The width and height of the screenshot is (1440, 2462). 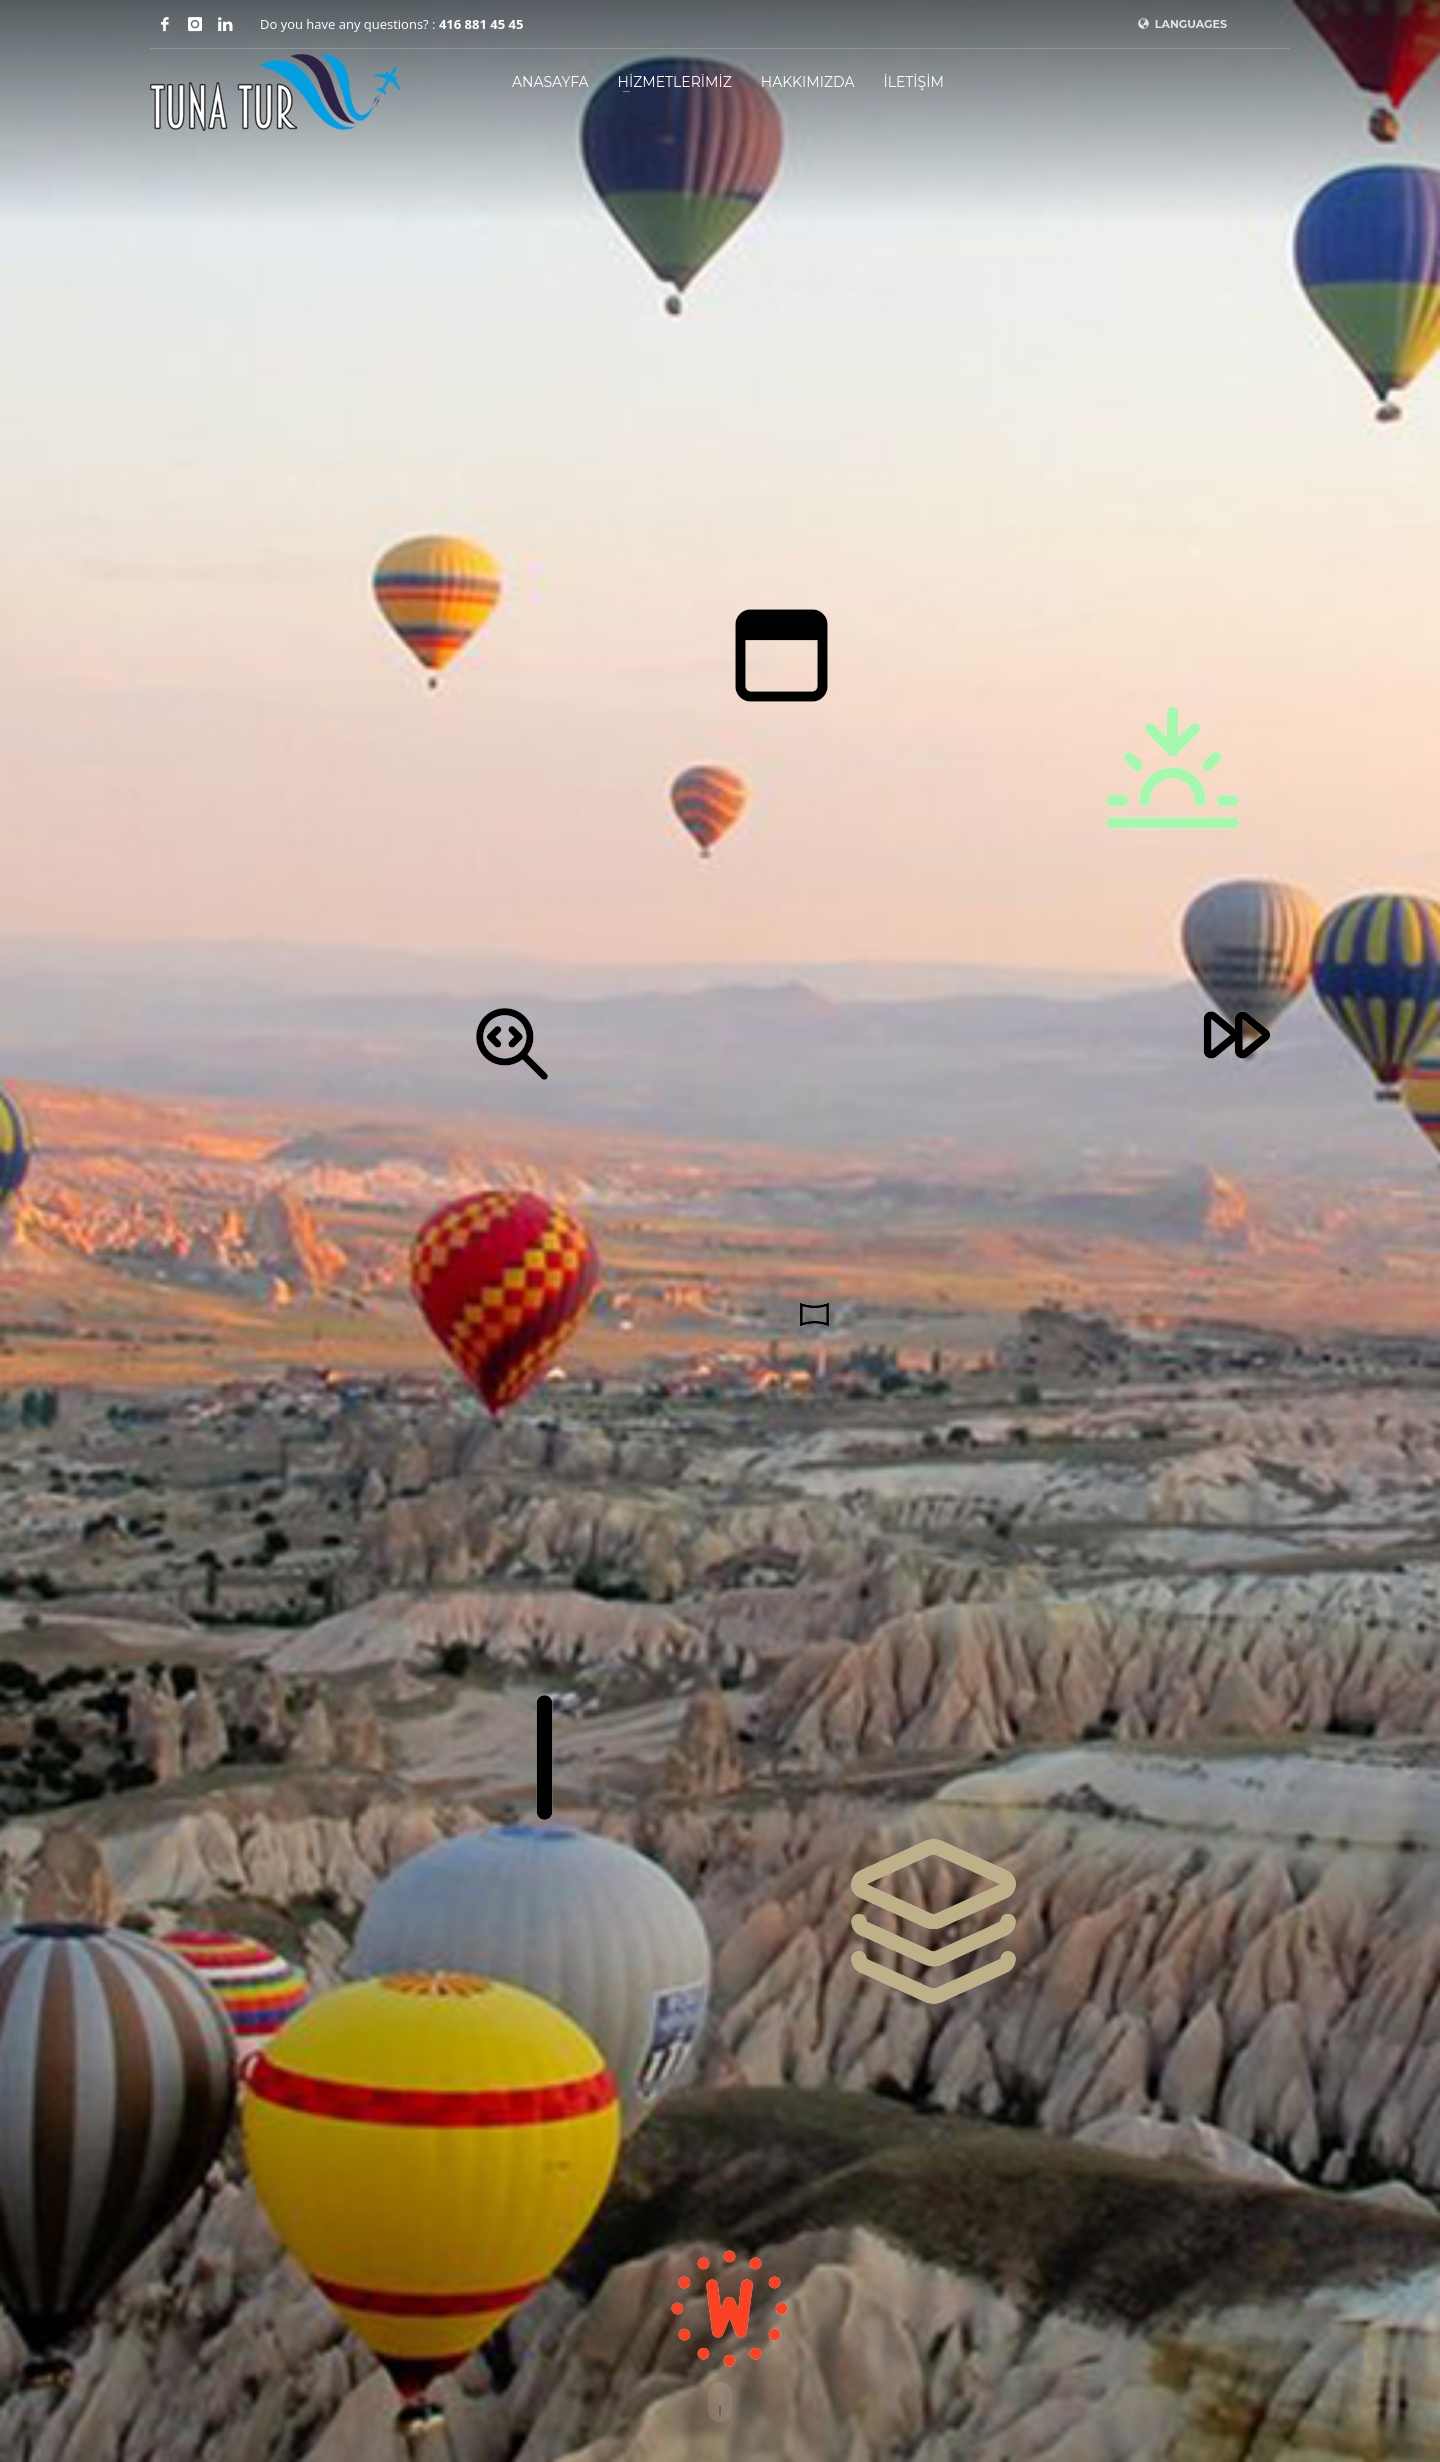 What do you see at coordinates (729, 2308) in the screenshot?
I see `indicates a draft or pending status for an item starting with "W"` at bounding box center [729, 2308].